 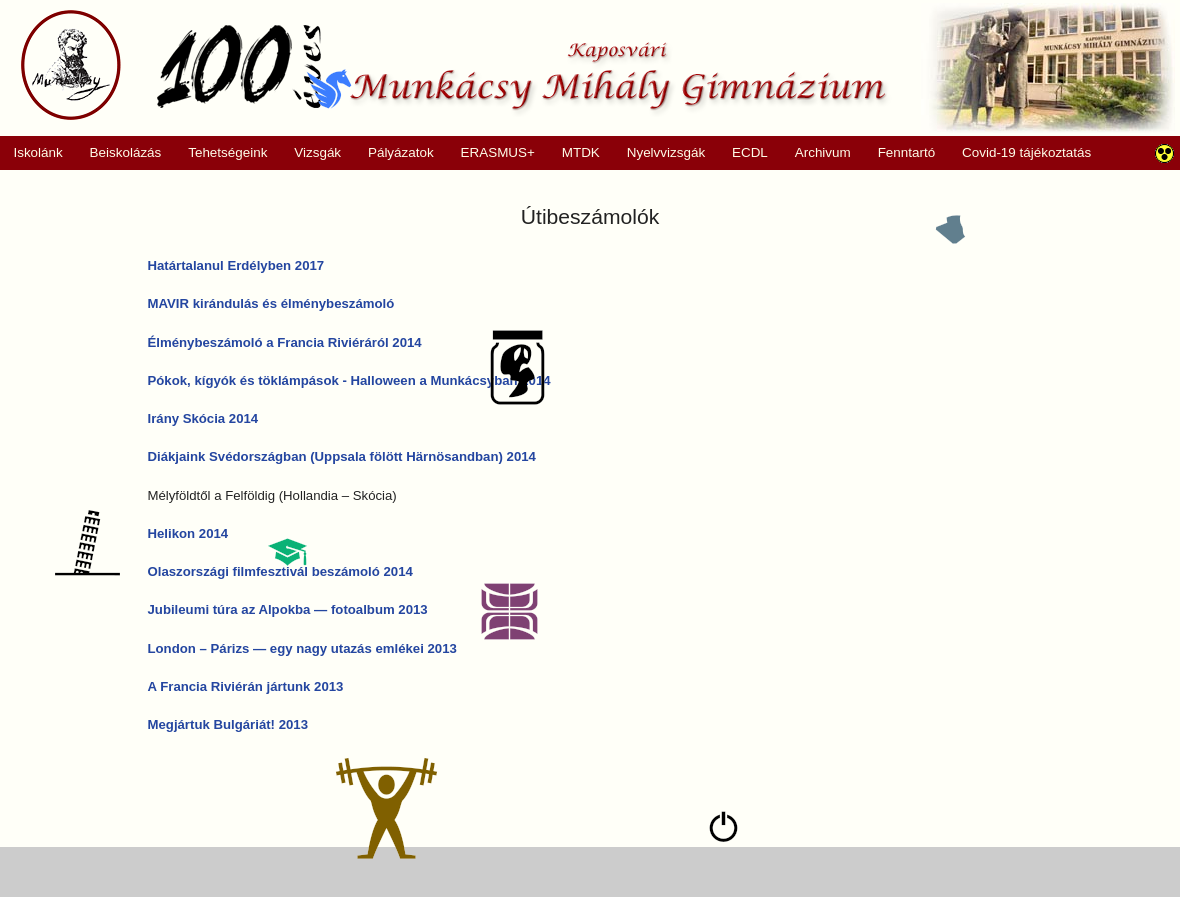 What do you see at coordinates (723, 826) in the screenshot?
I see `turn device on or off` at bounding box center [723, 826].